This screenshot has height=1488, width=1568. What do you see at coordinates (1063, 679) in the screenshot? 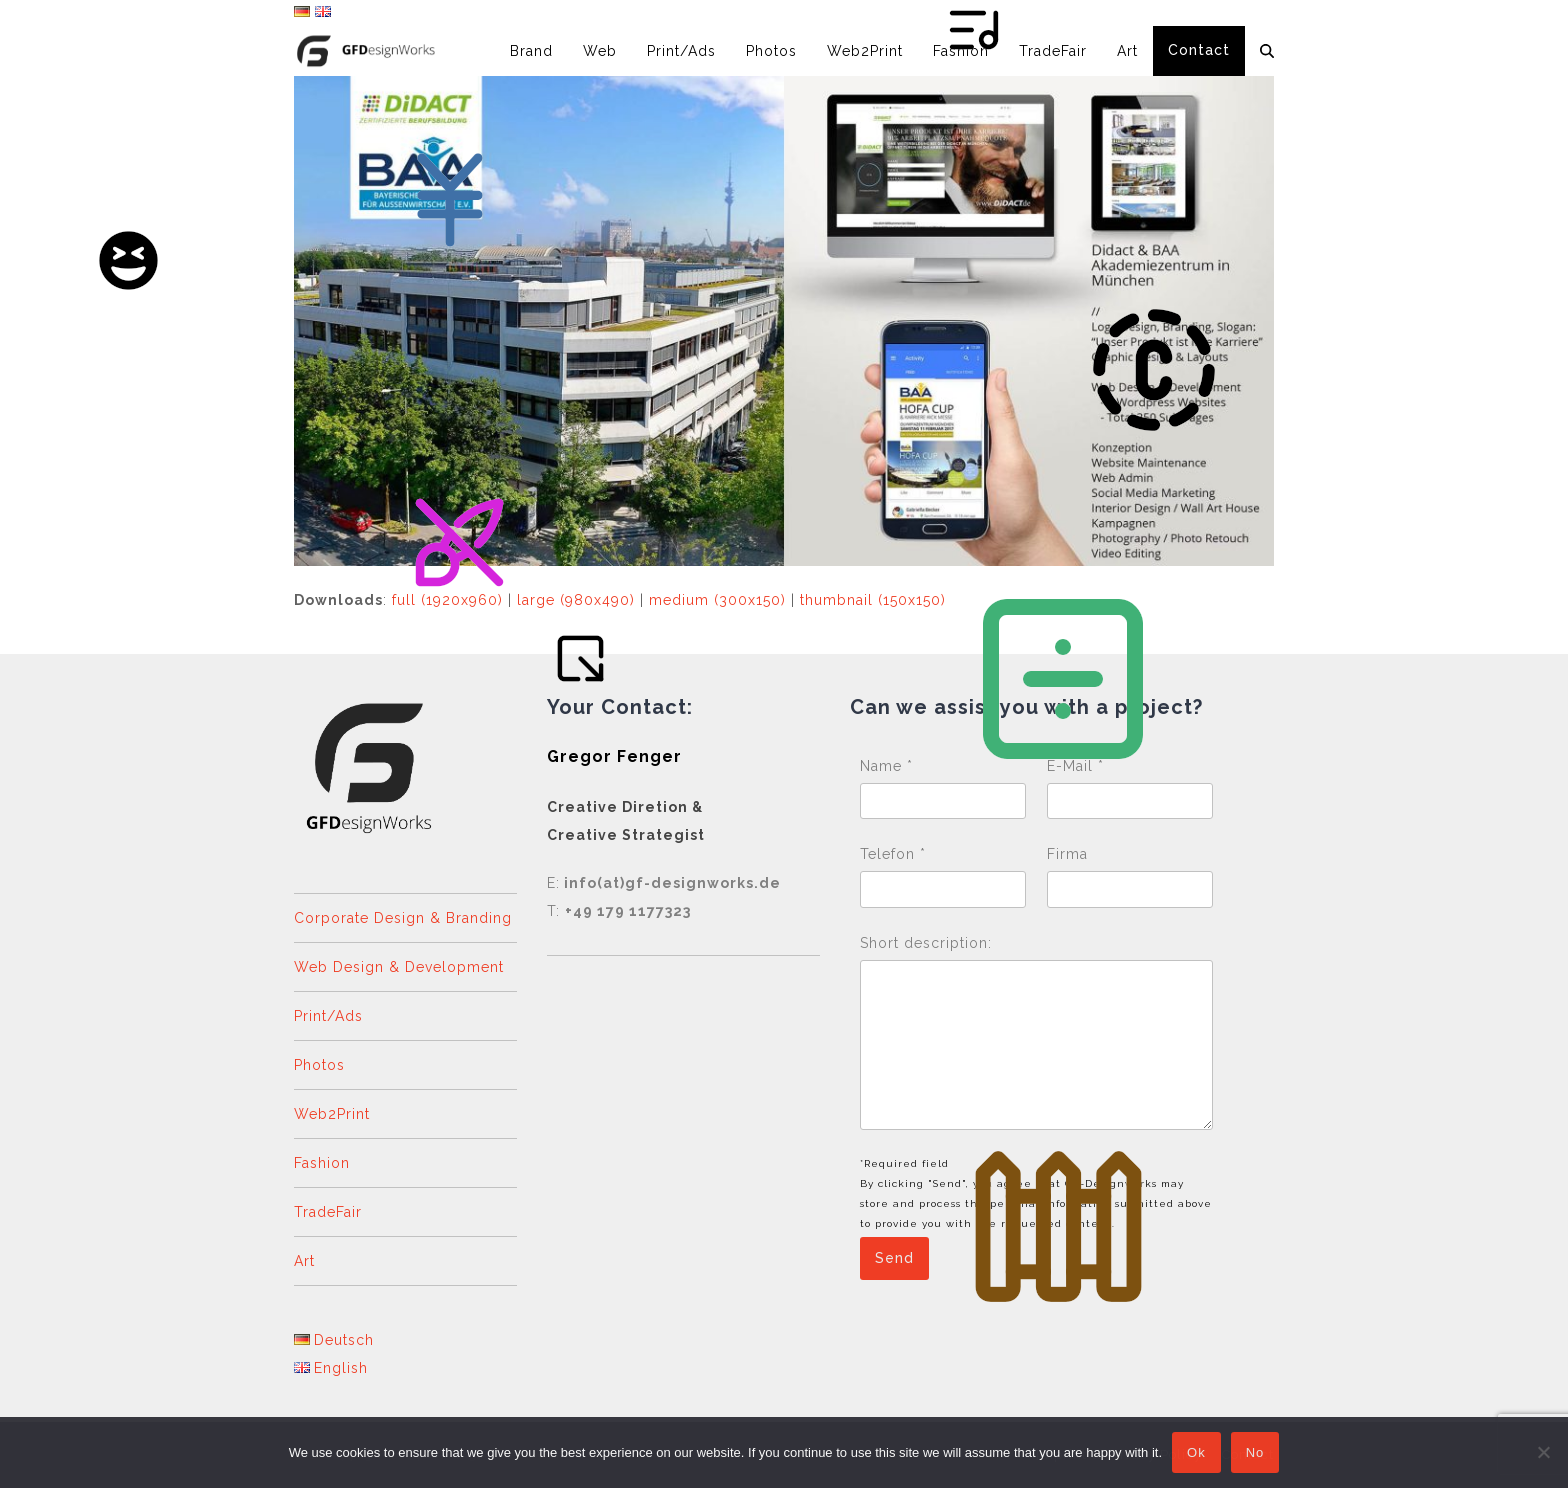
I see `perform a division calculation` at bounding box center [1063, 679].